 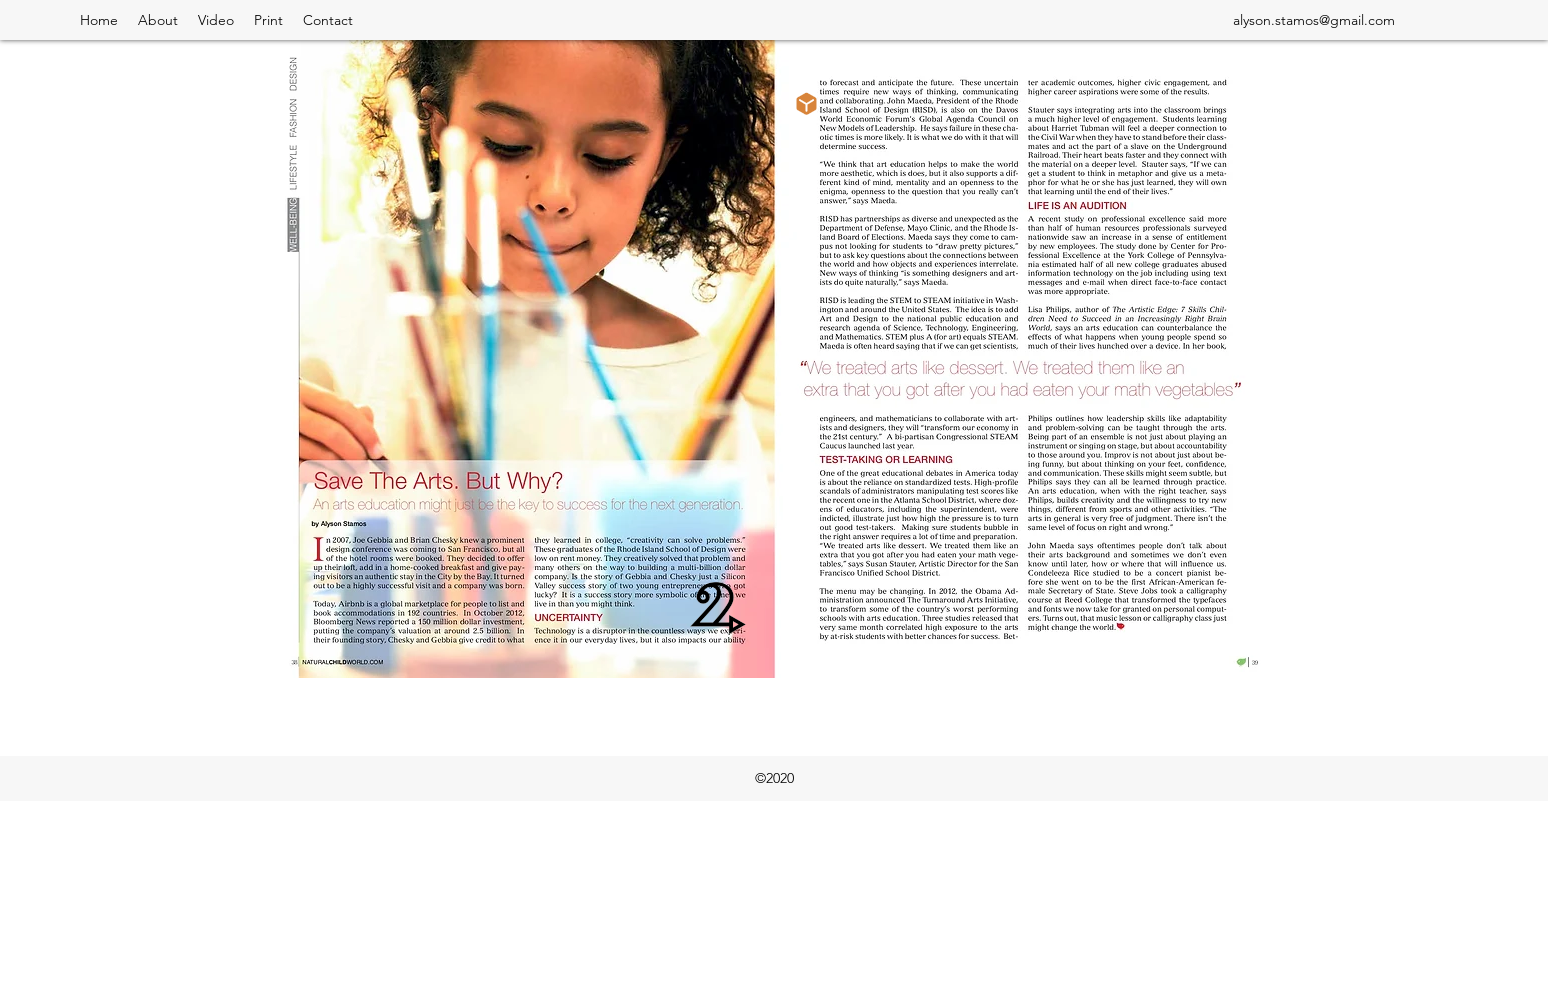 What do you see at coordinates (718, 608) in the screenshot?
I see `draft2digital publishing platform logo` at bounding box center [718, 608].